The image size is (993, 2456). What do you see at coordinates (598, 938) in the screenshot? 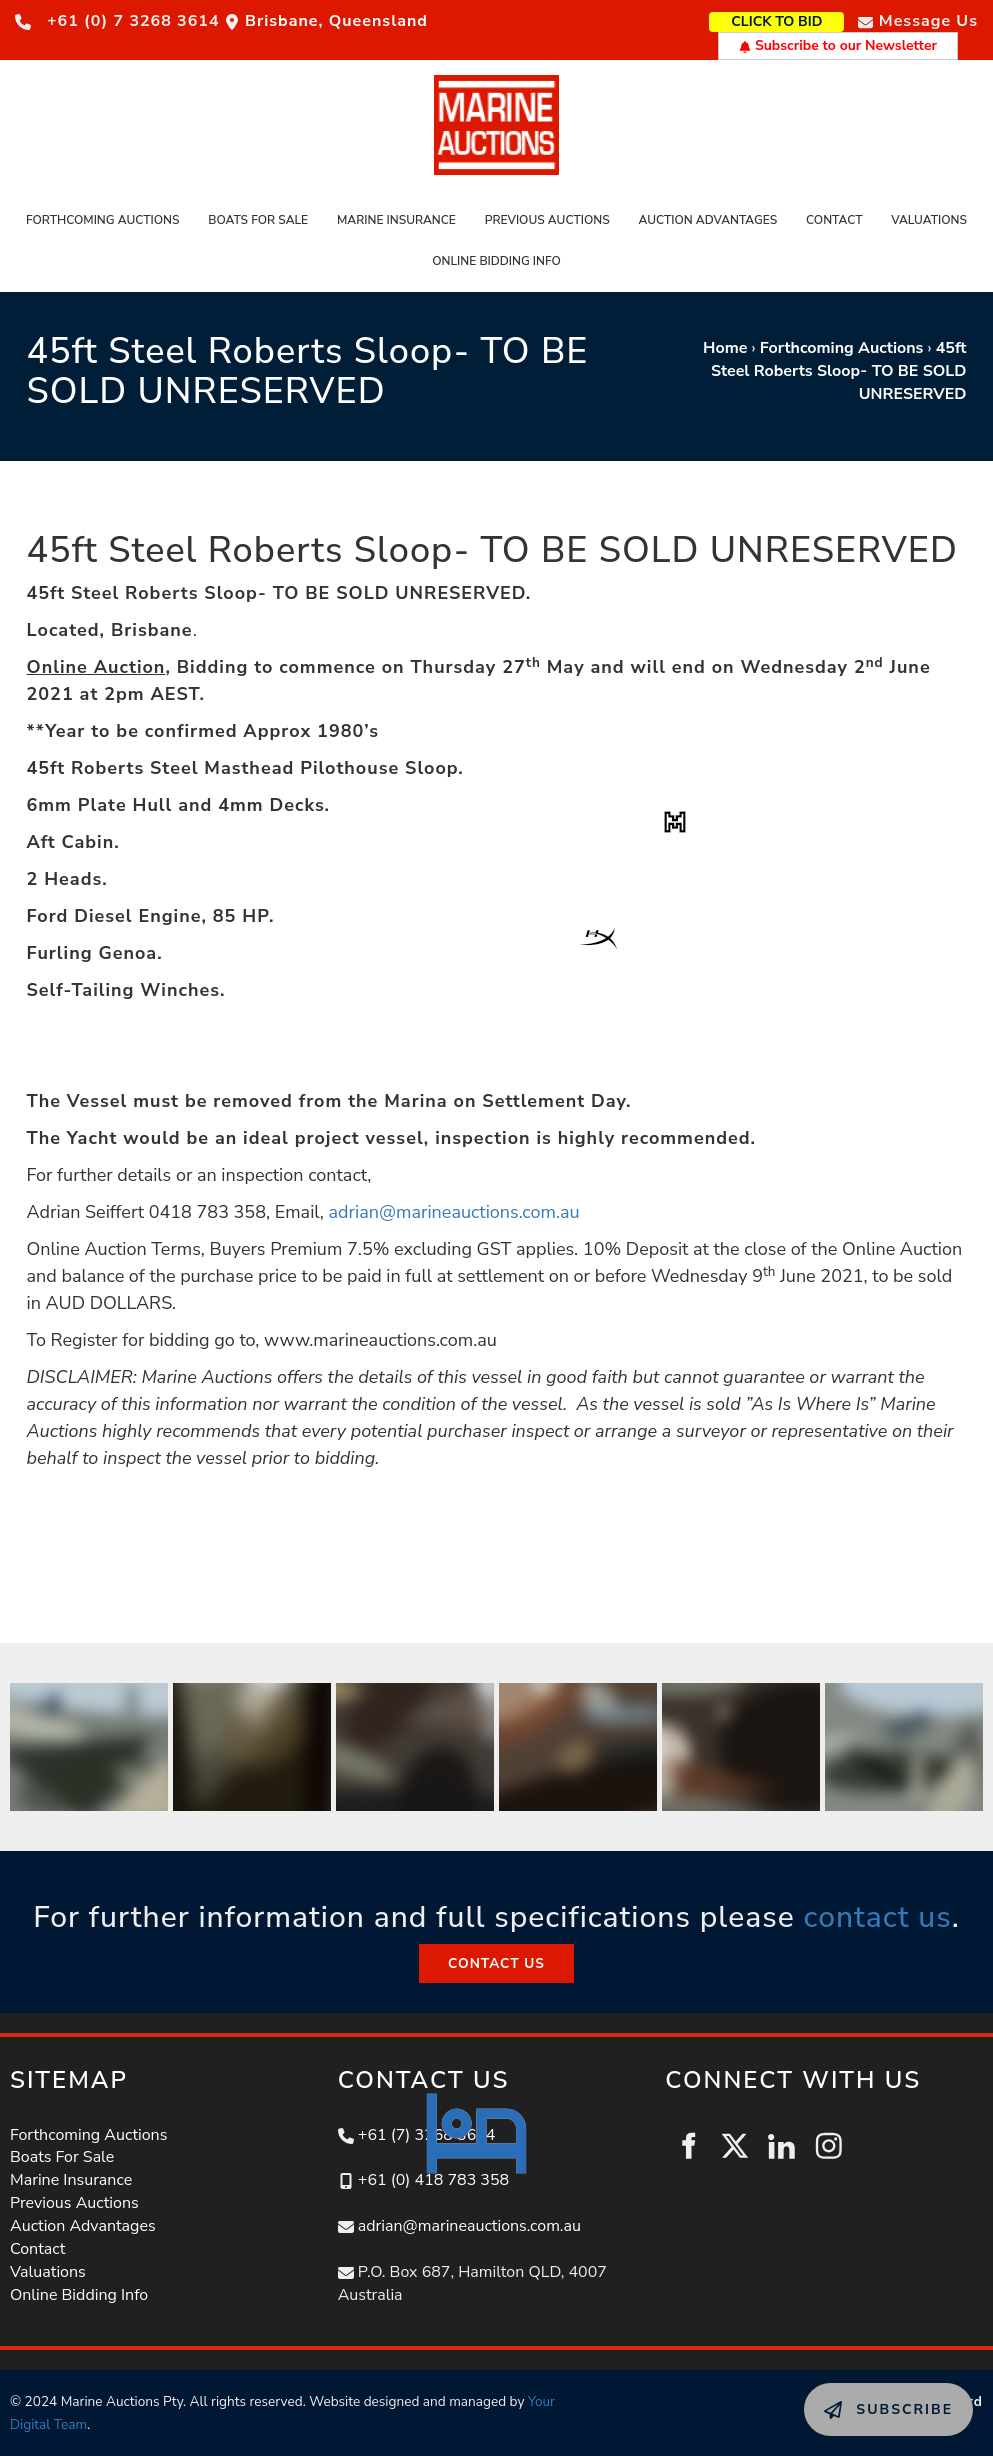
I see `HyperX brand logo` at bounding box center [598, 938].